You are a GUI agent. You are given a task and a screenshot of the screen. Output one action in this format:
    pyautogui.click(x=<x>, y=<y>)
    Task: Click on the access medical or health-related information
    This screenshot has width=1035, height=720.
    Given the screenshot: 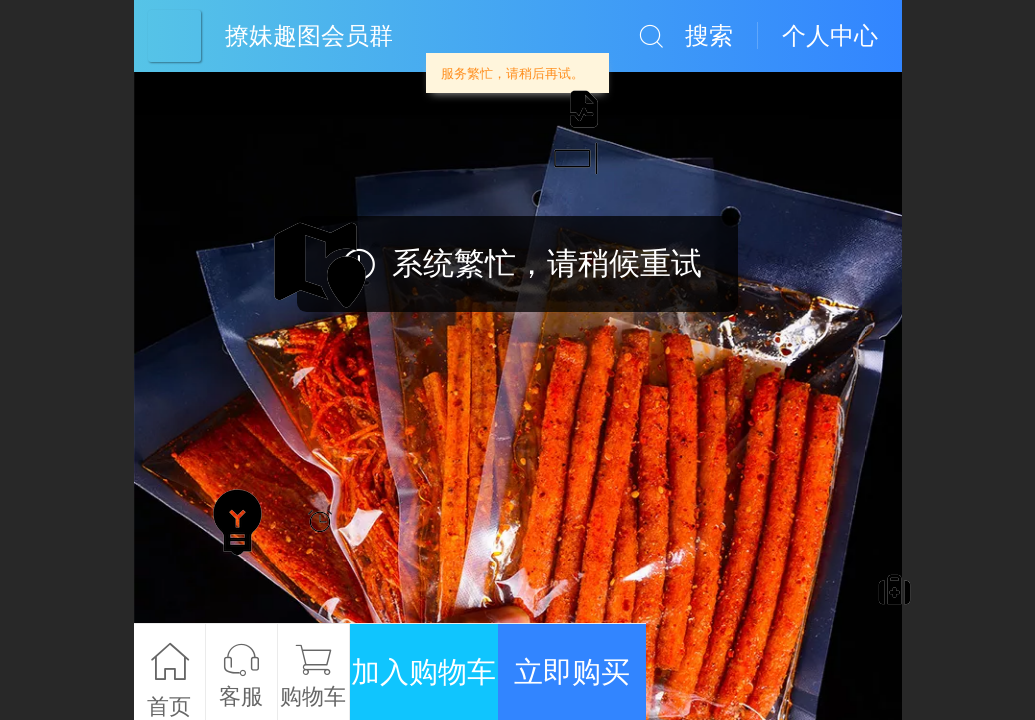 What is the action you would take?
    pyautogui.click(x=894, y=590)
    